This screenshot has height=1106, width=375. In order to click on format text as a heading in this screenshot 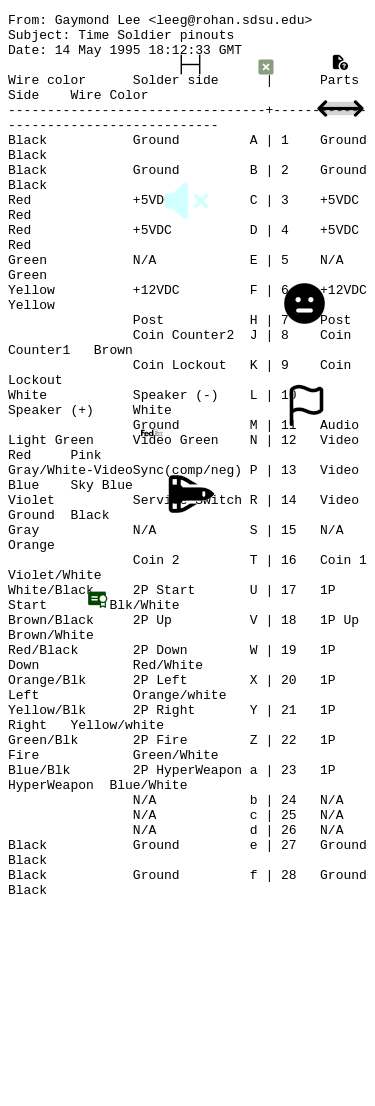, I will do `click(190, 64)`.